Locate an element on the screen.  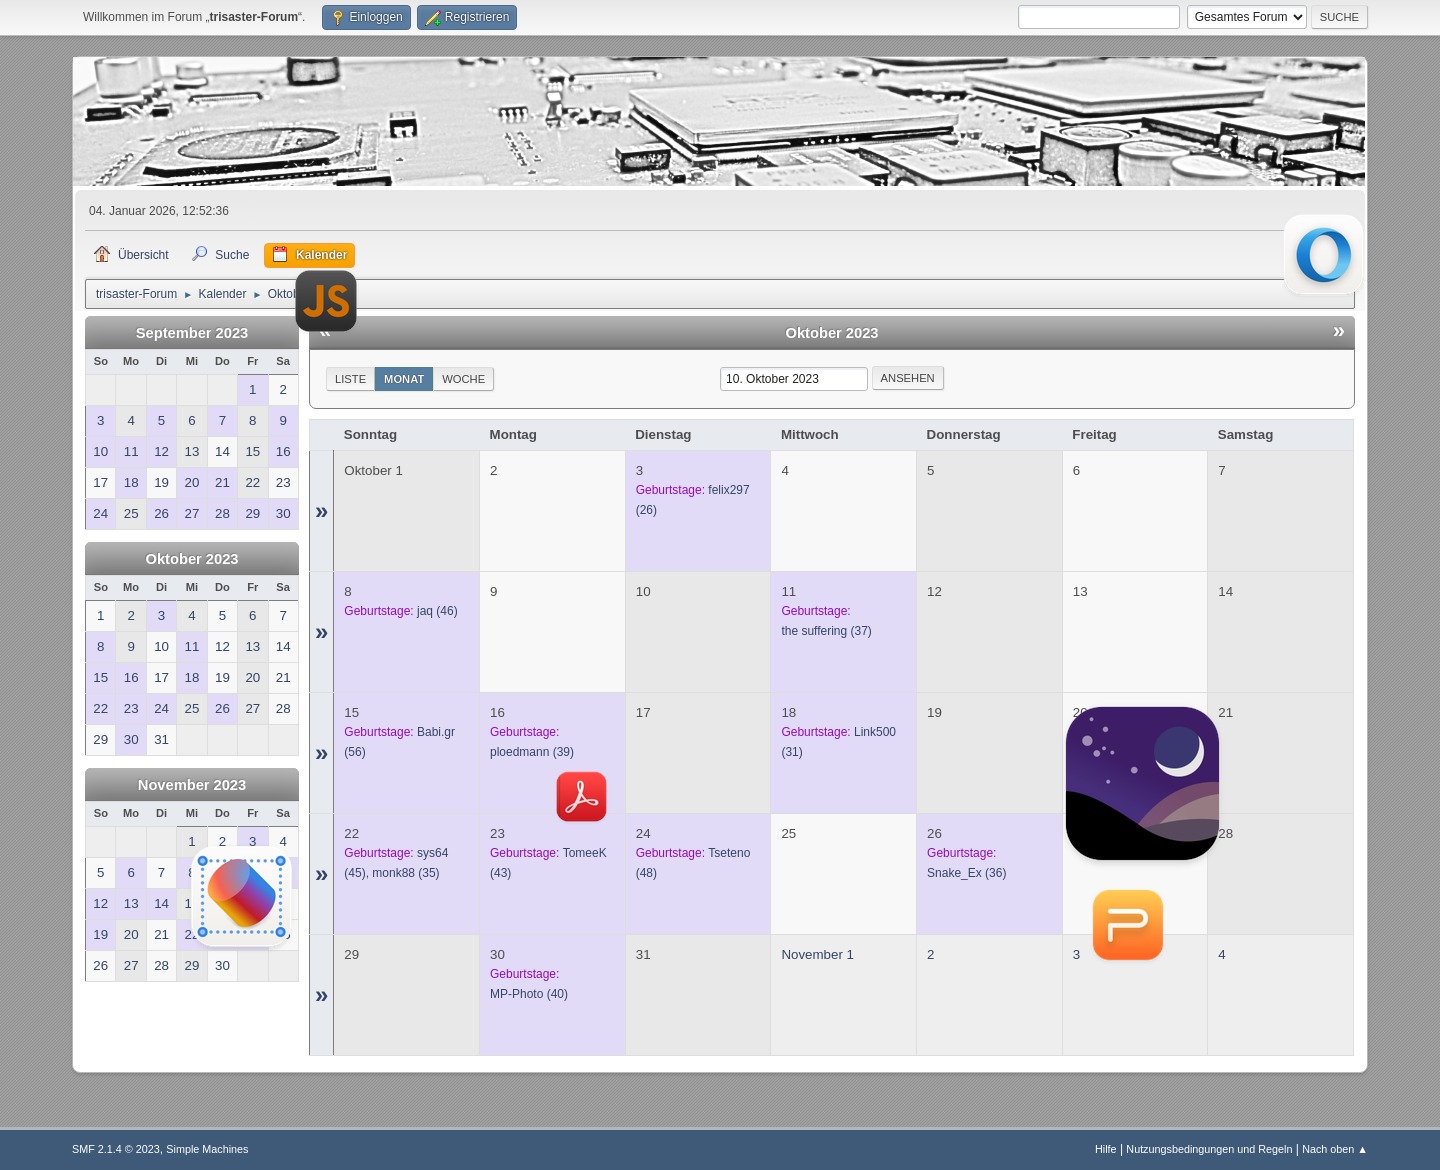
open wps presentation app is located at coordinates (1128, 925).